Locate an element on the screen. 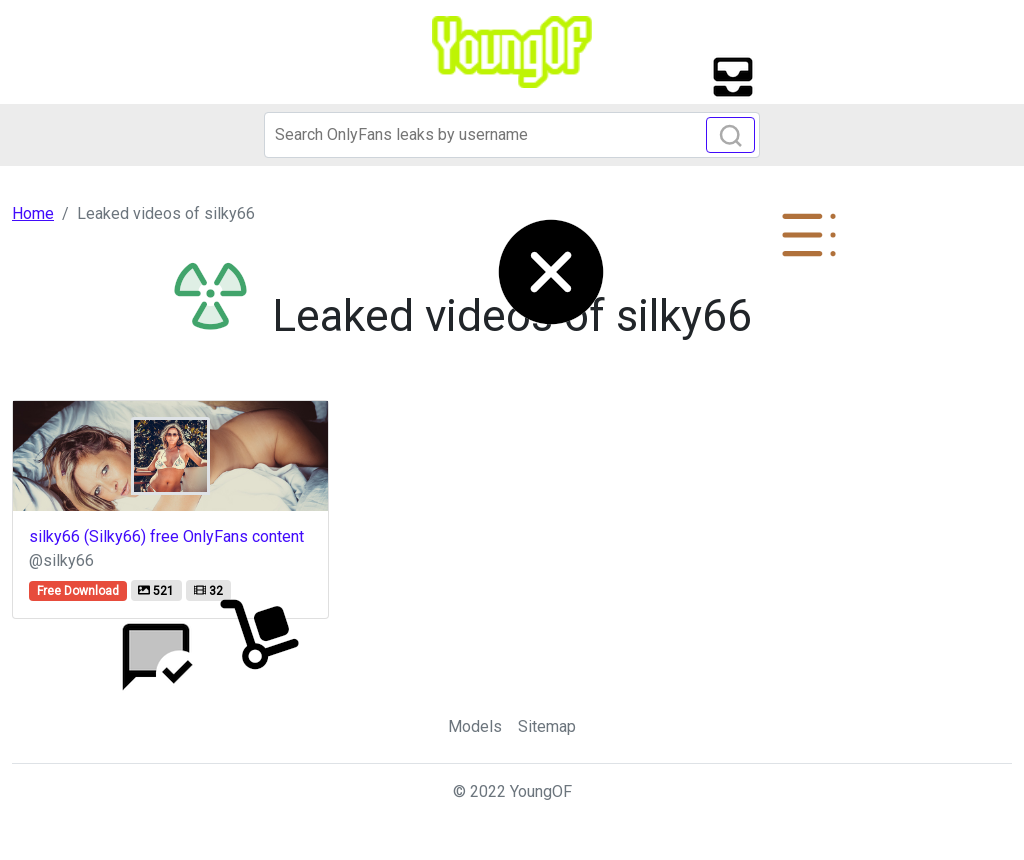 Image resolution: width=1024 pixels, height=860 pixels. access shipping or delivery options is located at coordinates (259, 634).